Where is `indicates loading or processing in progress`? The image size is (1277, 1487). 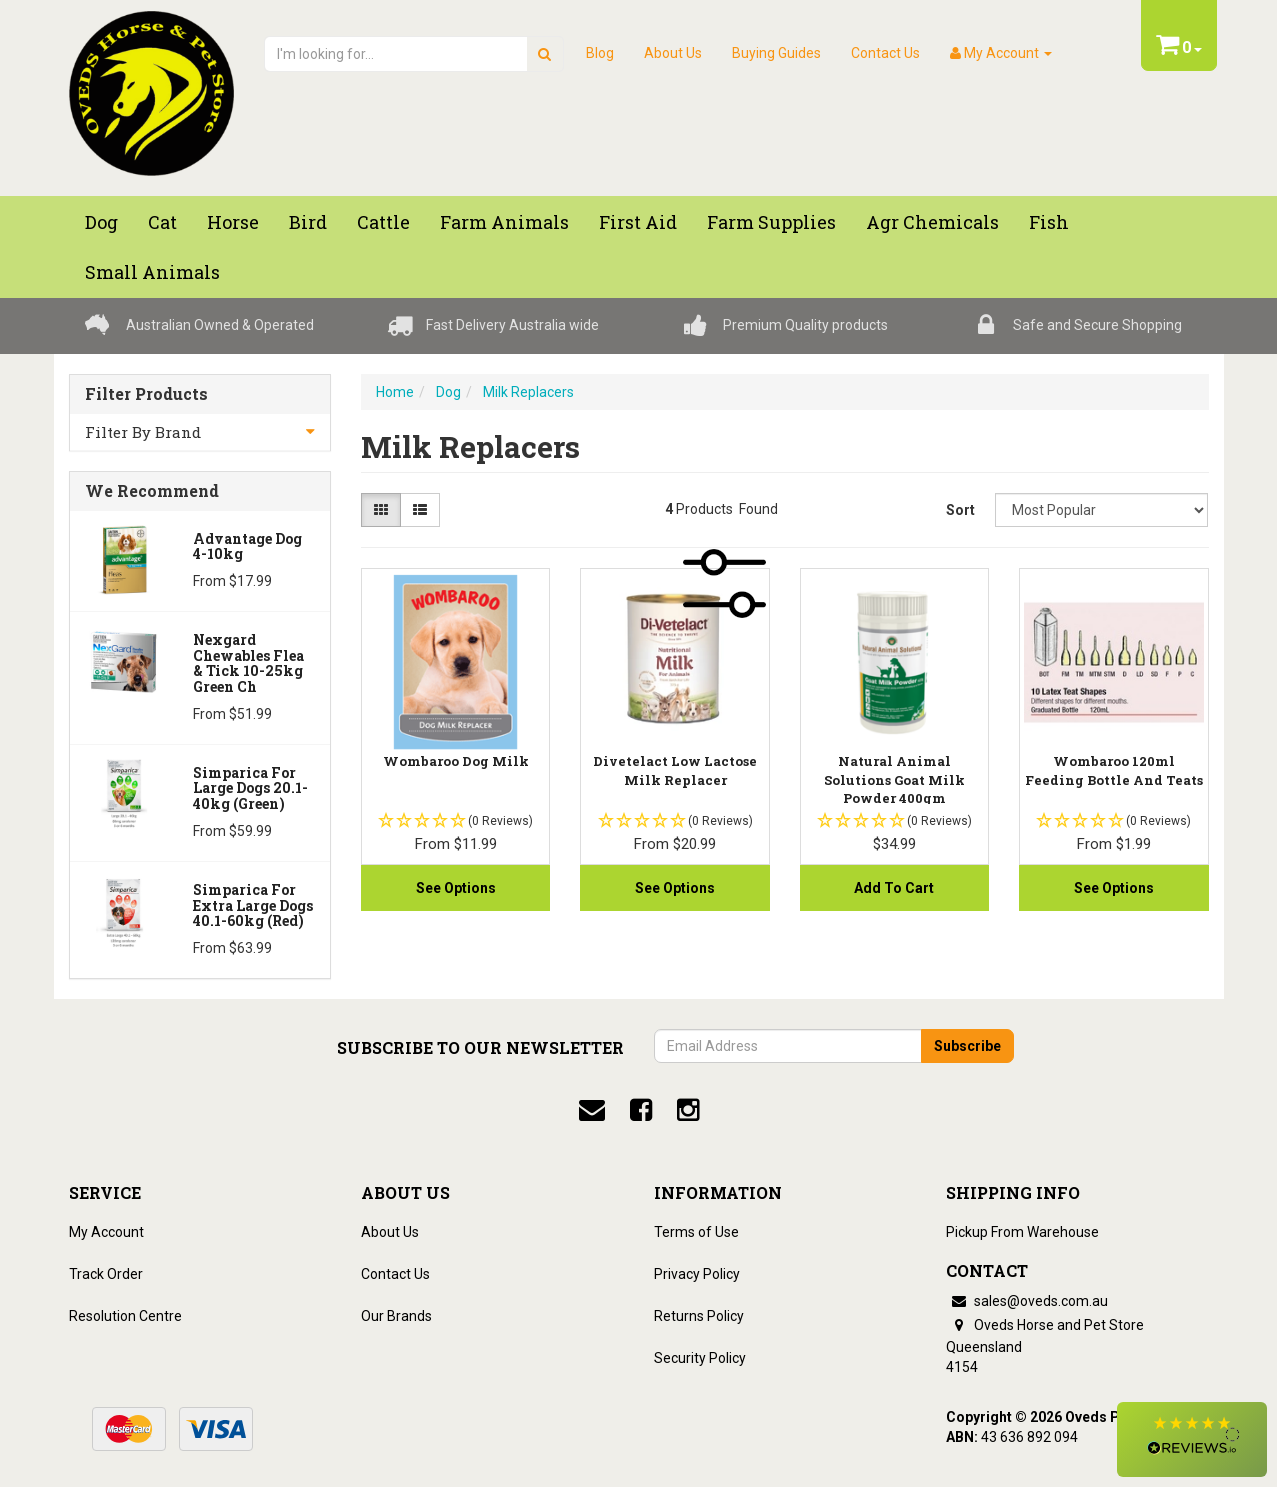 indicates loading or processing in progress is located at coordinates (1232, 1434).